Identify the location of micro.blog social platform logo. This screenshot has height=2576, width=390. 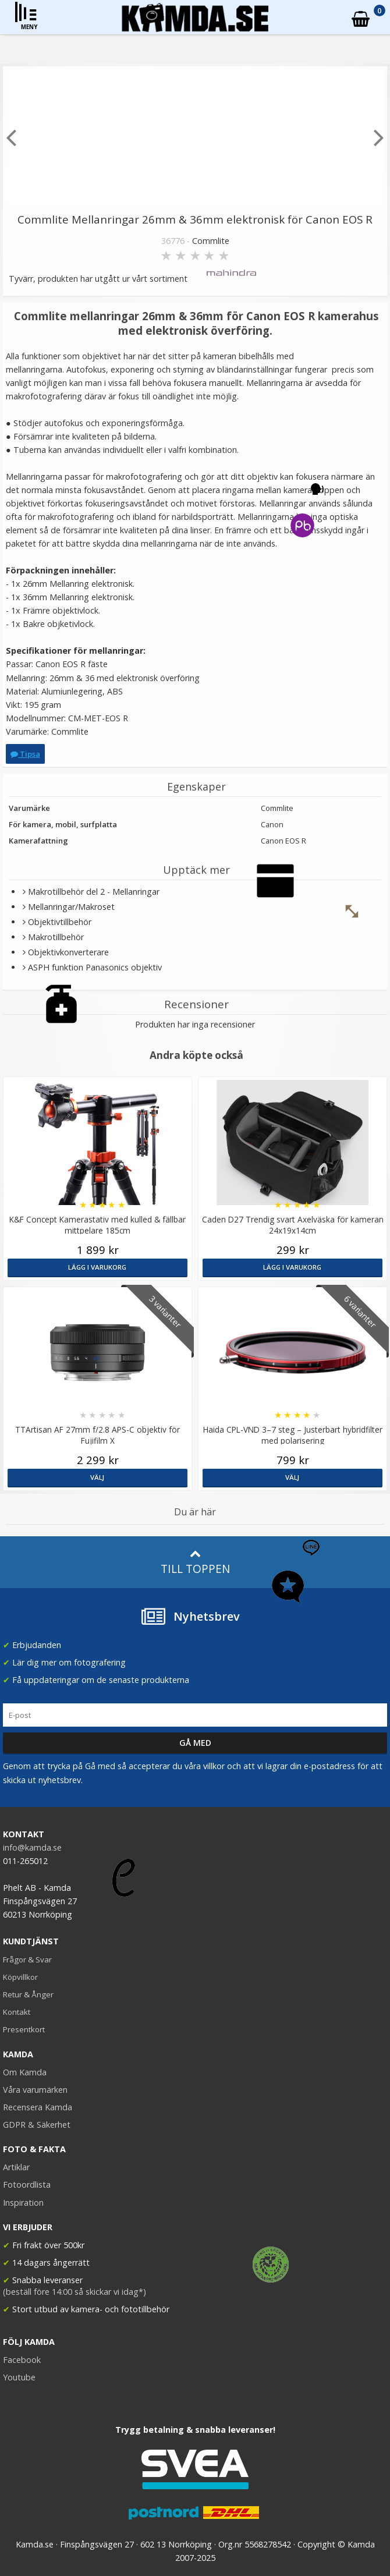
(288, 1586).